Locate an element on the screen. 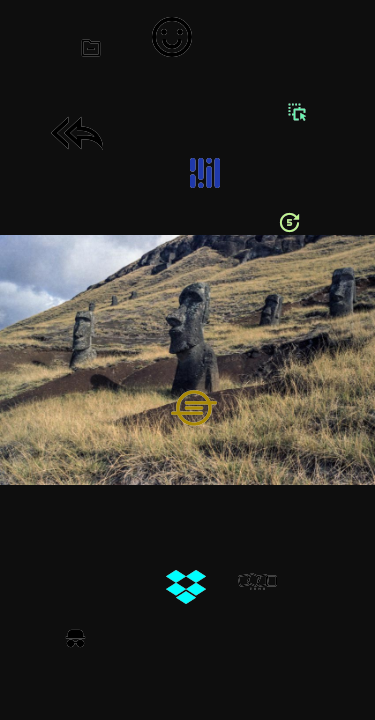  ioxhost web hosting service logo is located at coordinates (194, 408).